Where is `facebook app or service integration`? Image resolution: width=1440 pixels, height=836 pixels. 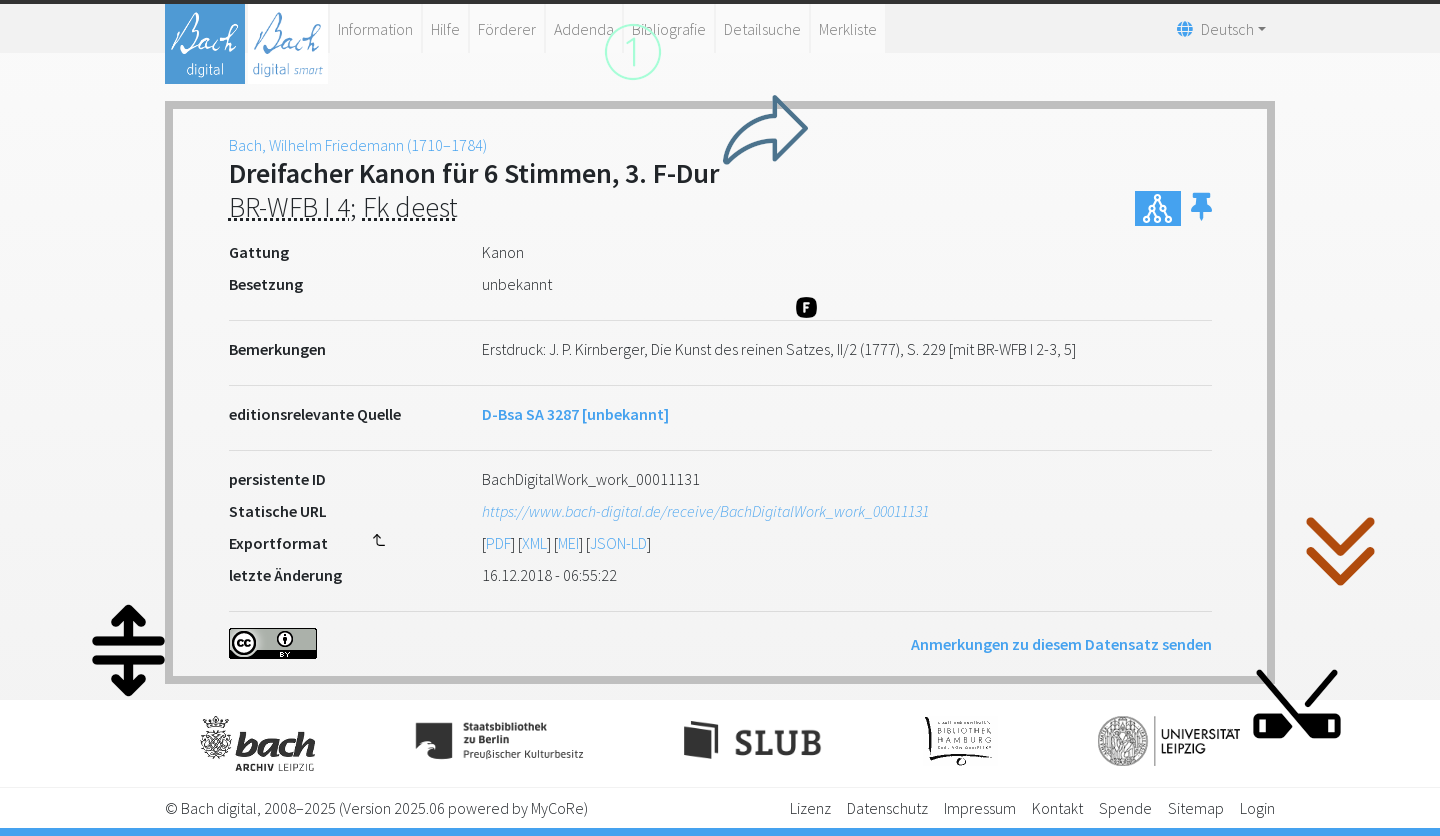 facebook app or service integration is located at coordinates (806, 307).